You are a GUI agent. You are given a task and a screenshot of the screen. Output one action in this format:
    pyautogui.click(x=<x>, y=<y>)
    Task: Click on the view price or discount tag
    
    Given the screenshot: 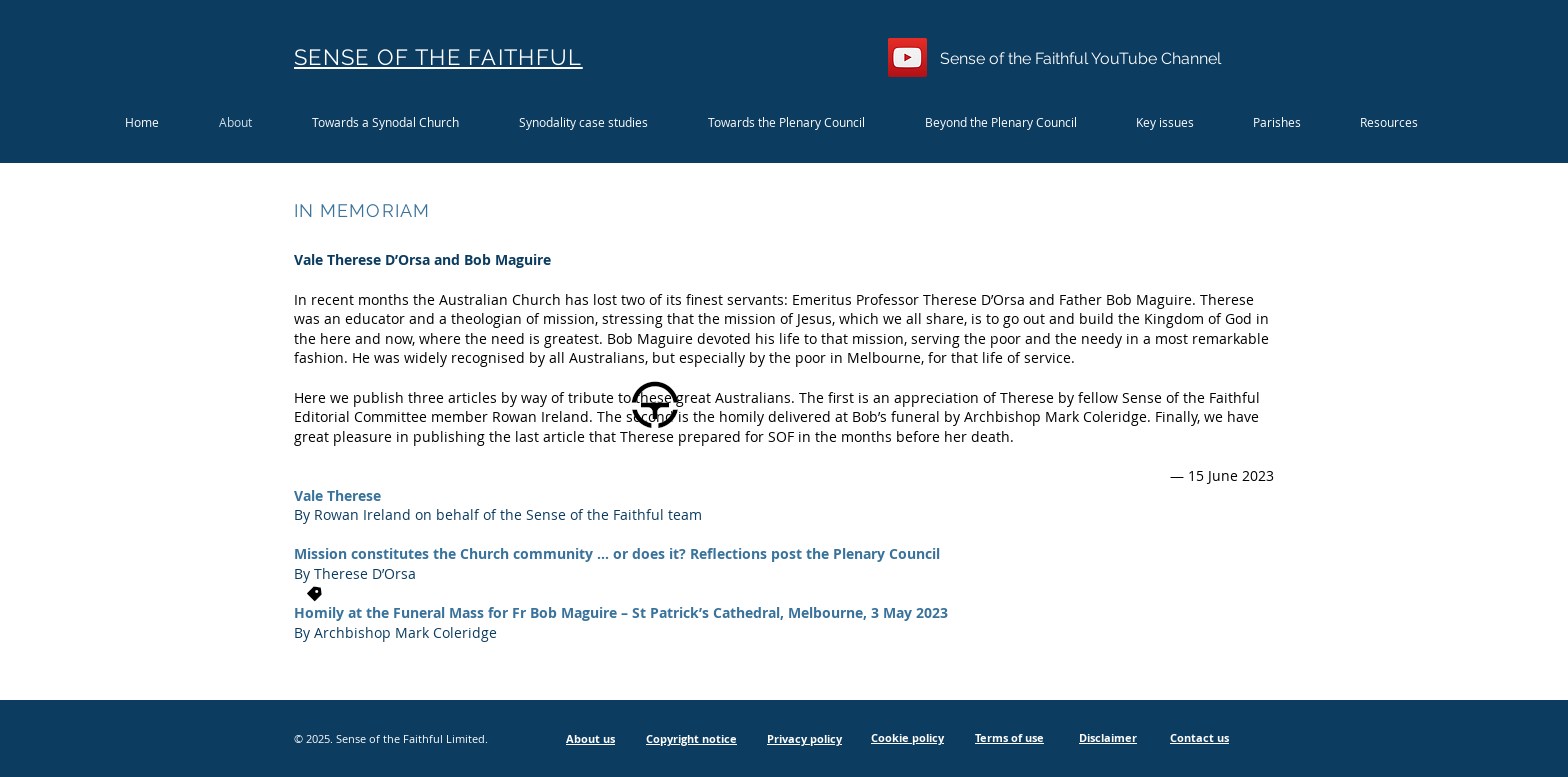 What is the action you would take?
    pyautogui.click(x=314, y=593)
    